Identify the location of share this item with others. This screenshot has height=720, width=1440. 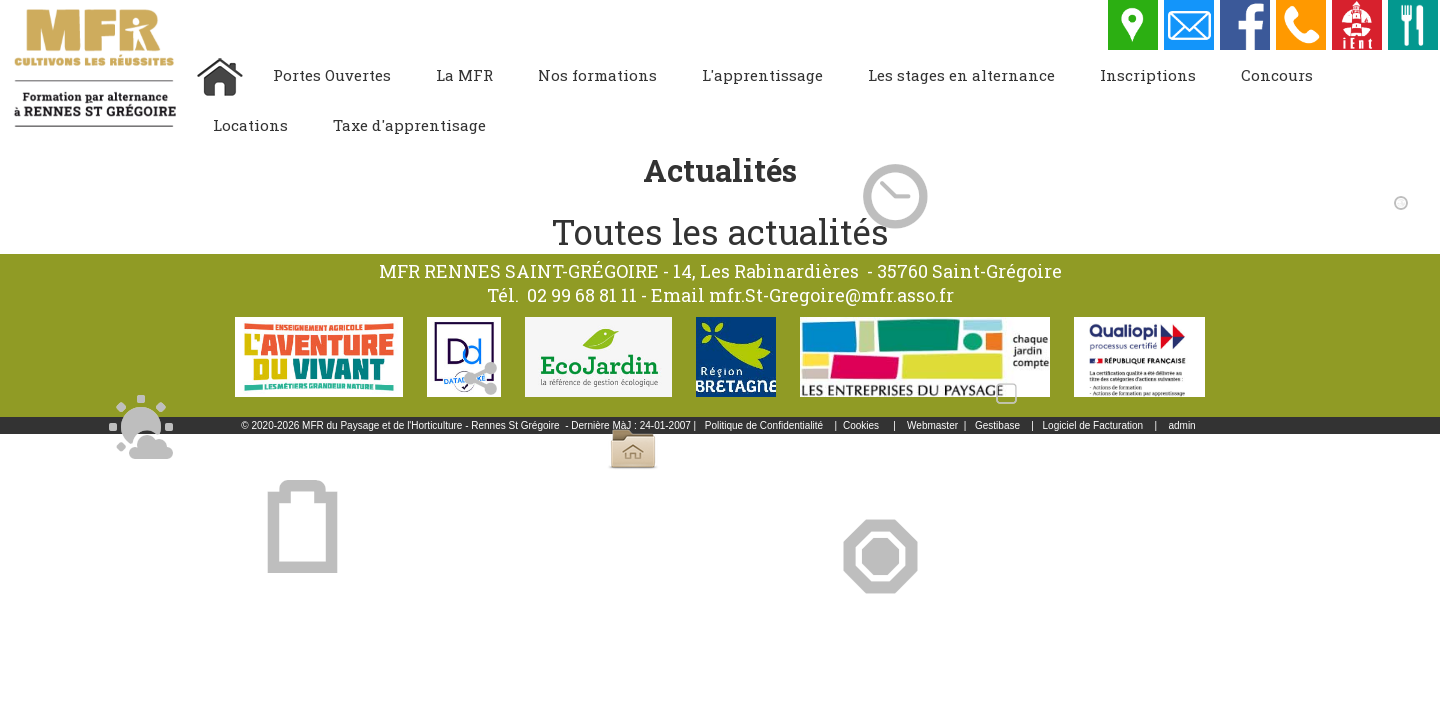
(480, 378).